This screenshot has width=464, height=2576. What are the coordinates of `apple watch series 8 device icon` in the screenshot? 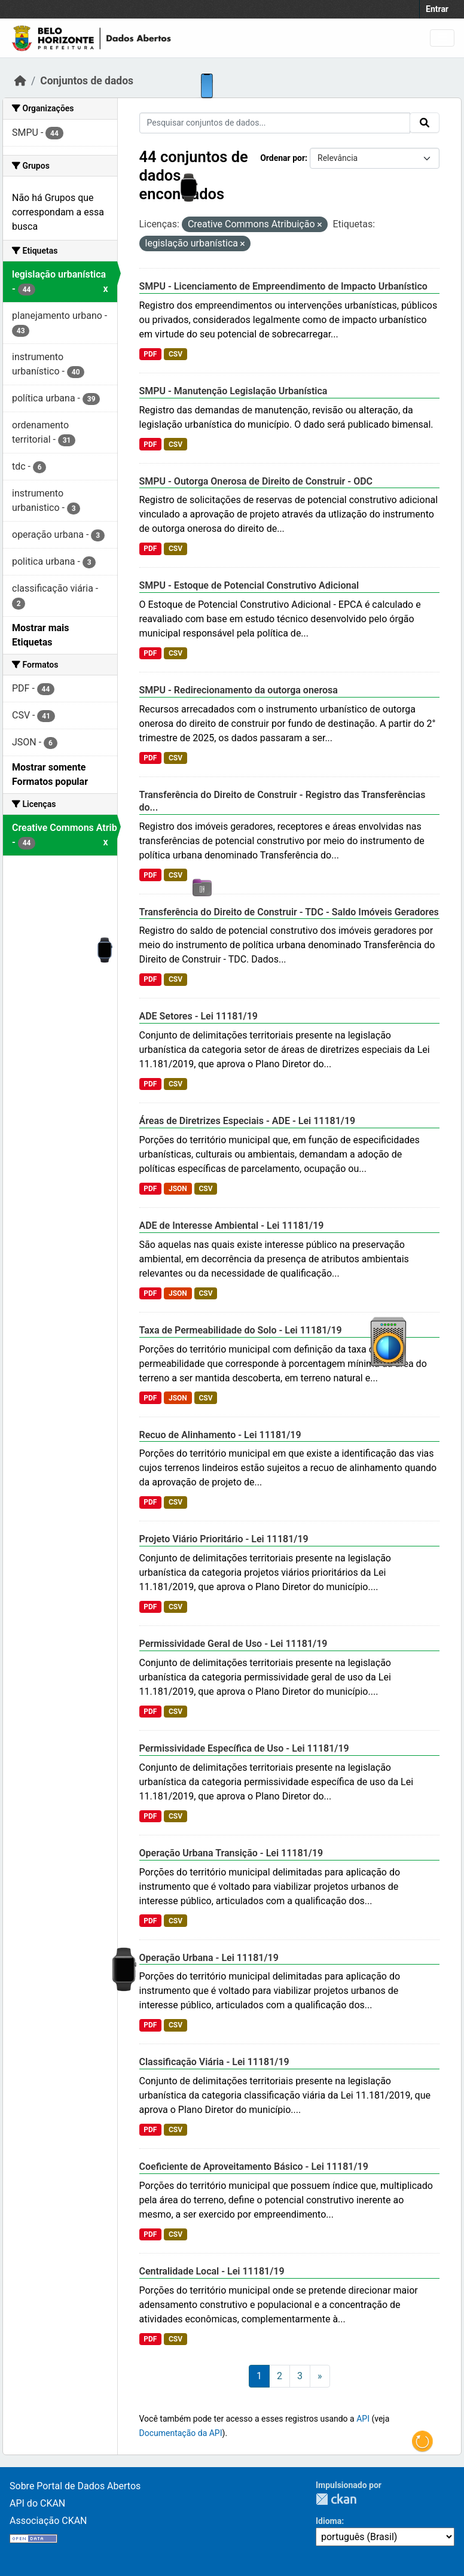 It's located at (105, 950).